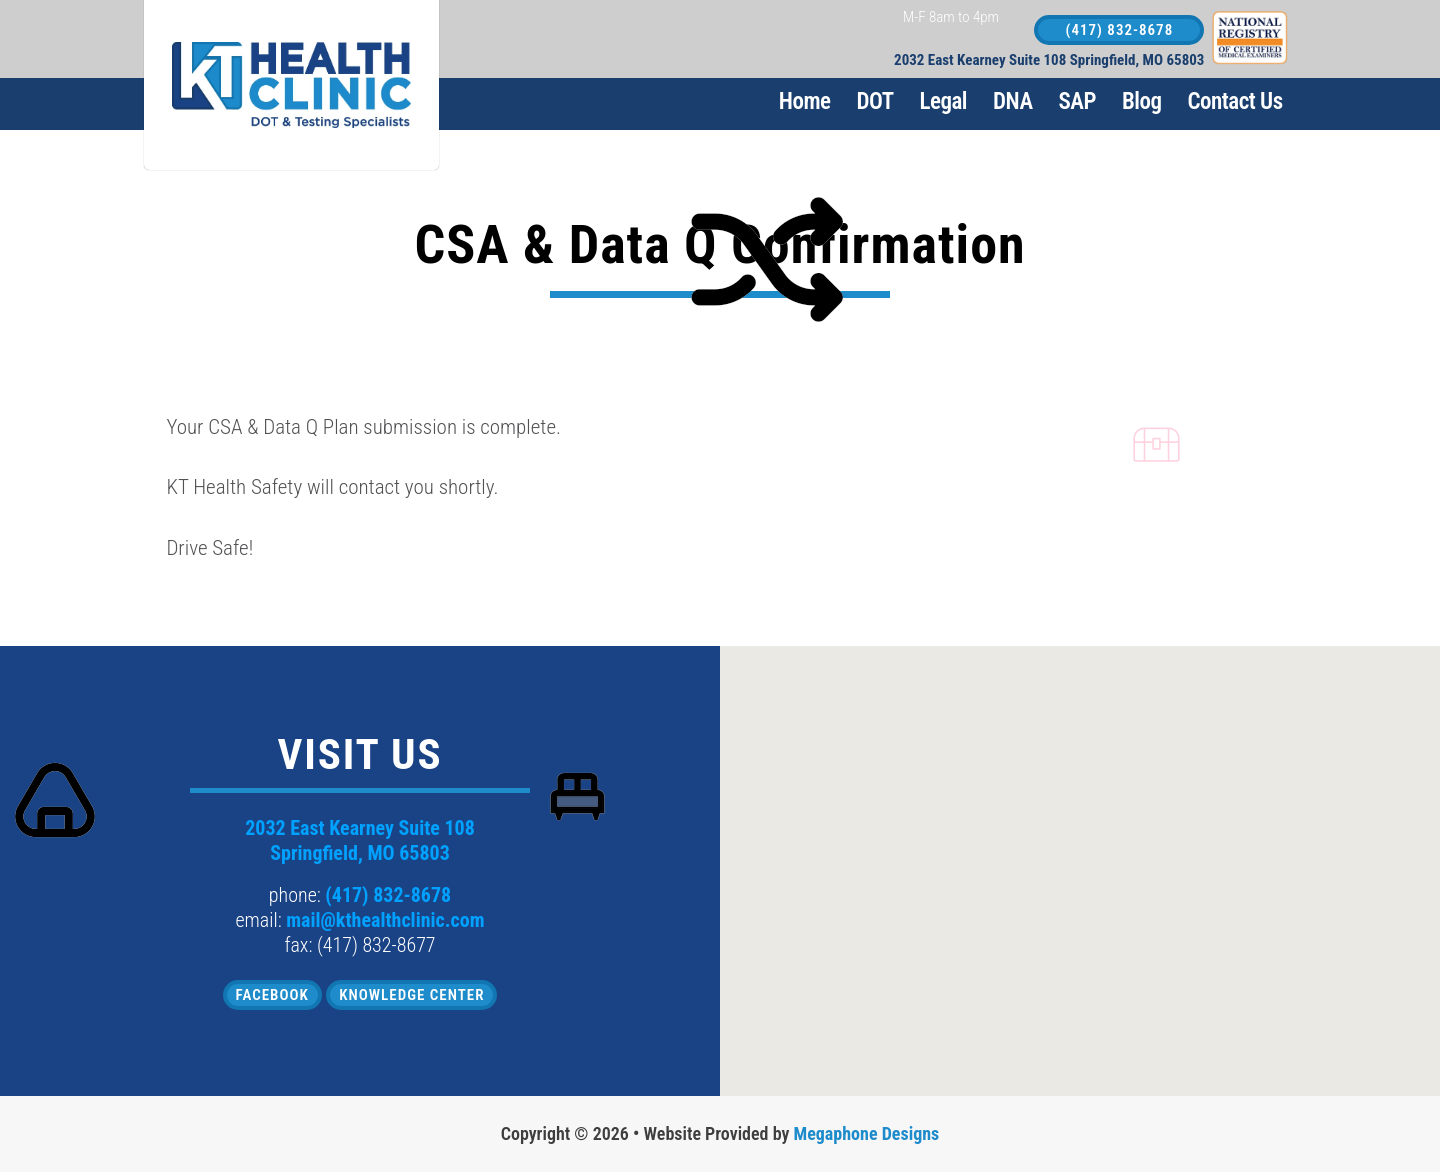 Image resolution: width=1440 pixels, height=1172 pixels. Describe the element at coordinates (577, 796) in the screenshot. I see `view single room accommodations` at that location.